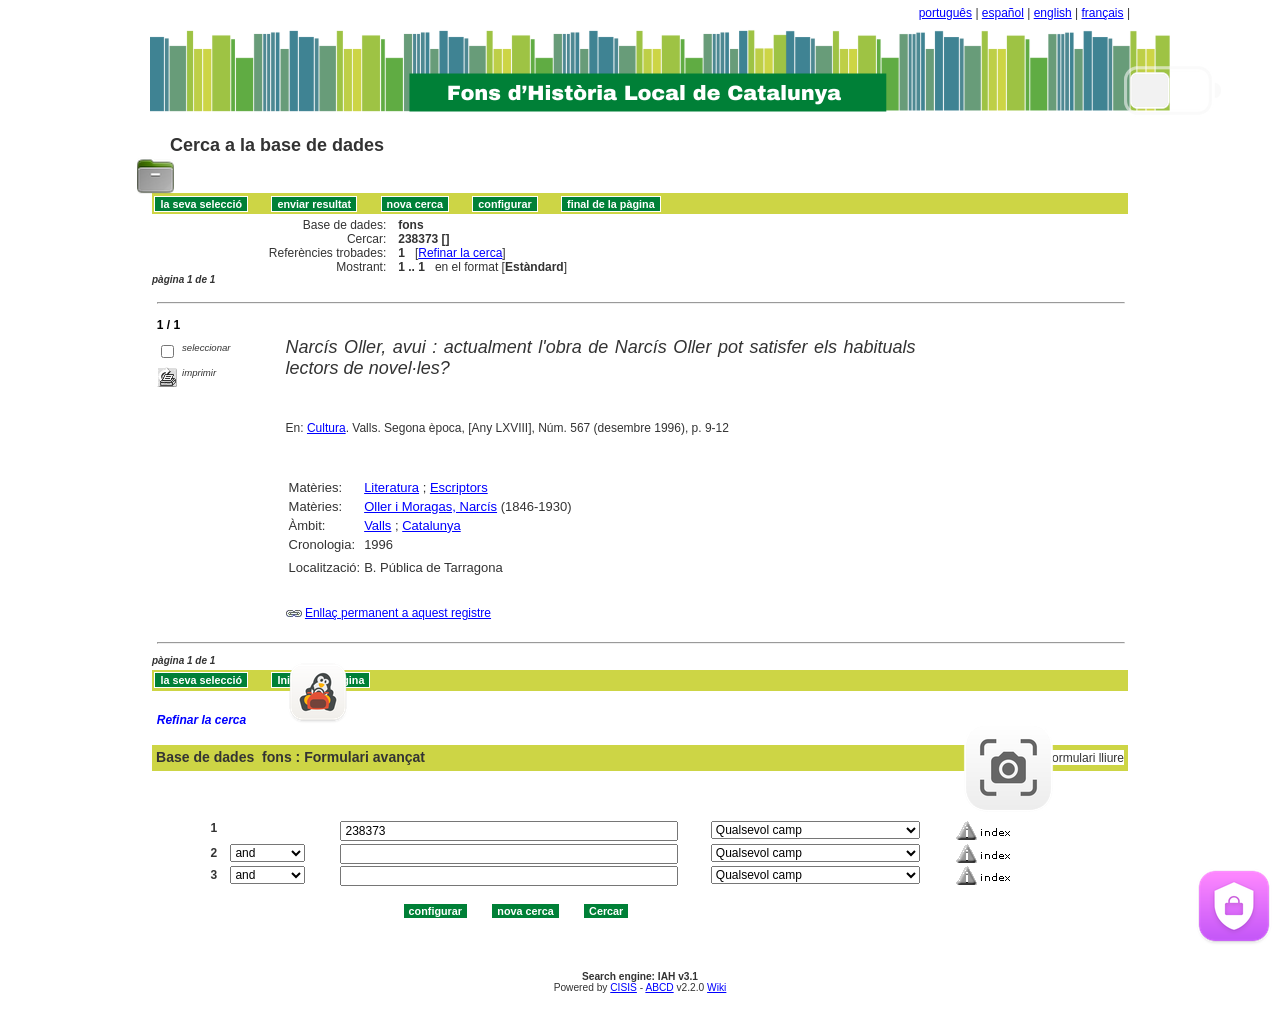 This screenshot has height=1023, width=1280. Describe the element at coordinates (1234, 906) in the screenshot. I see `open ente auth two-factor authentication app` at that location.